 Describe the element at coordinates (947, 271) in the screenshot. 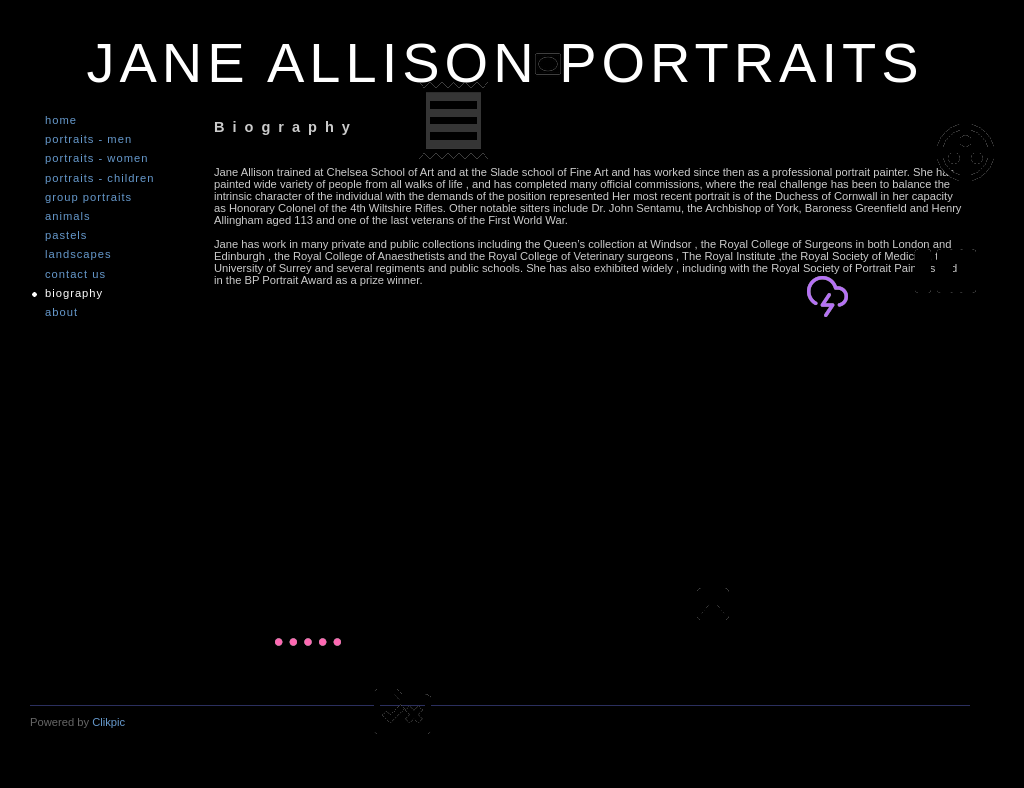

I see `switch to week view in calendar` at that location.